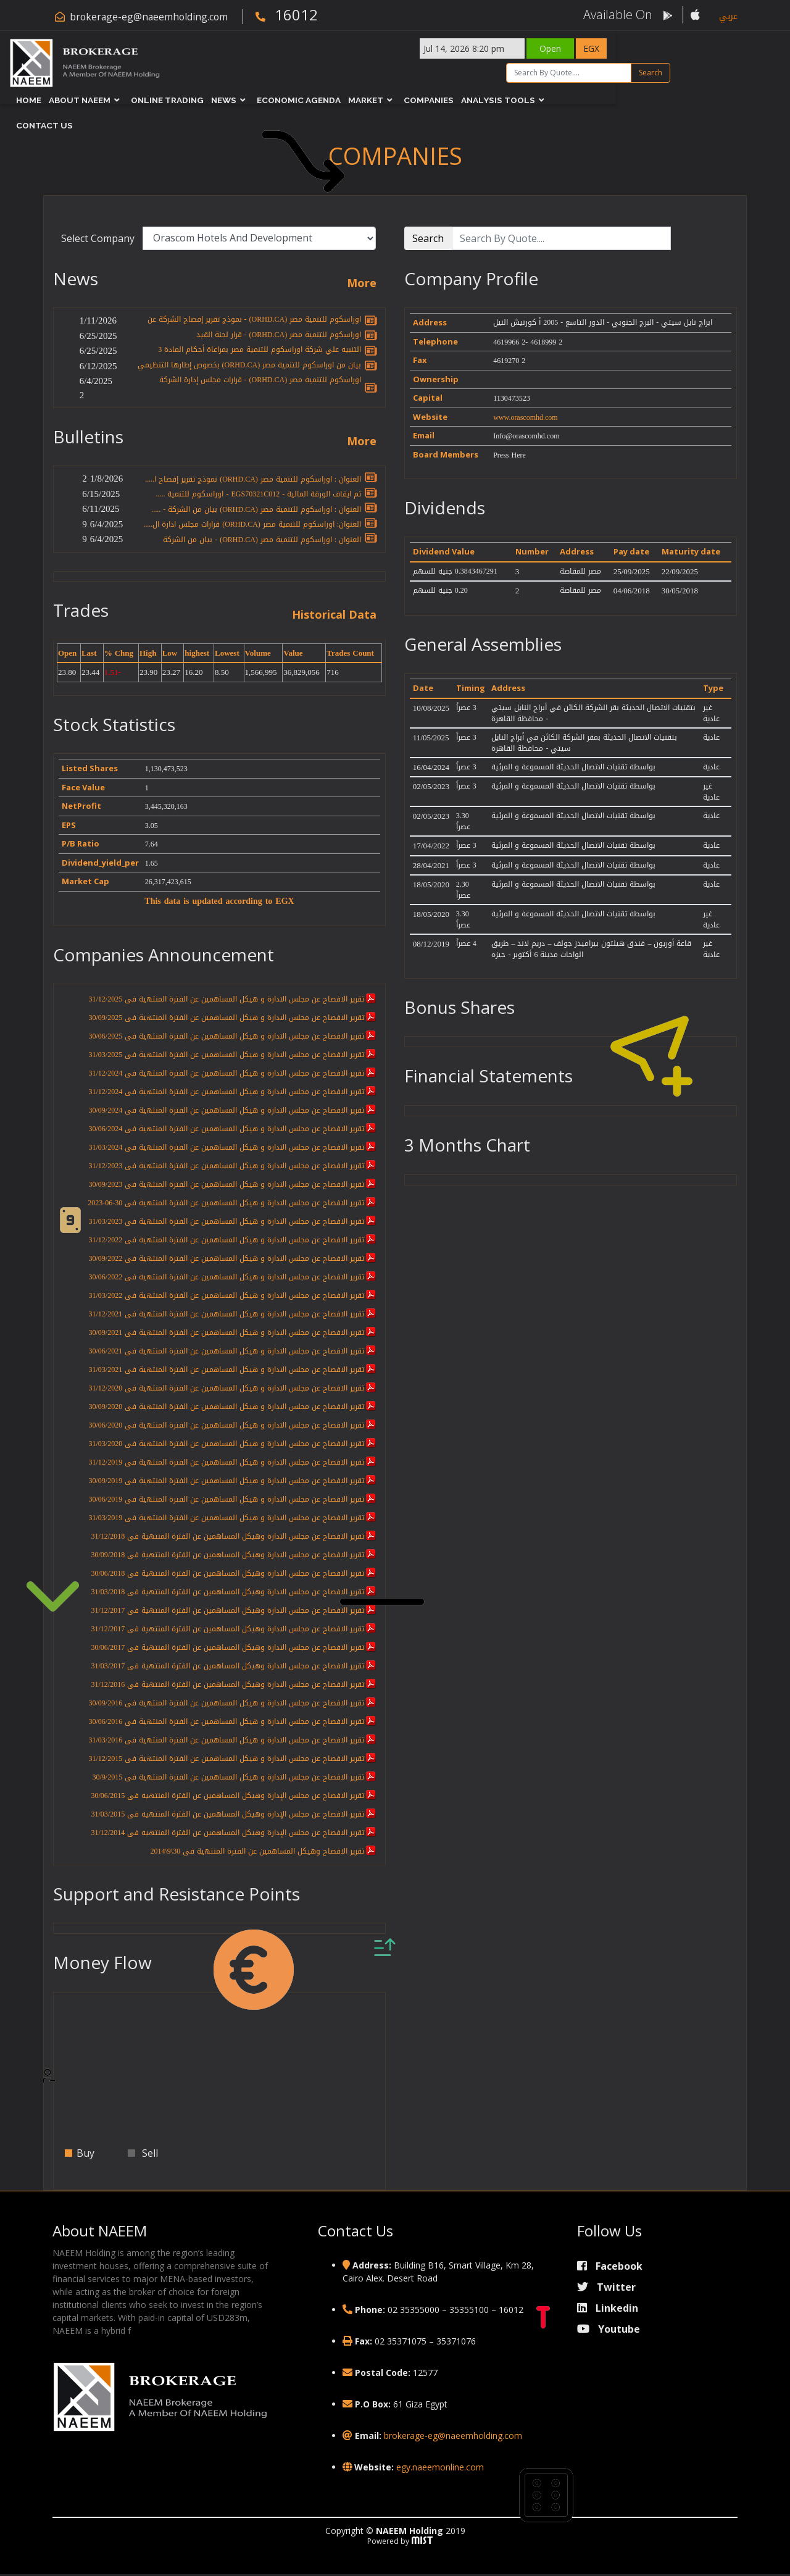 The width and height of the screenshot is (790, 2576). What do you see at coordinates (303, 159) in the screenshot?
I see `indicates a declining trend or decrease in value` at bounding box center [303, 159].